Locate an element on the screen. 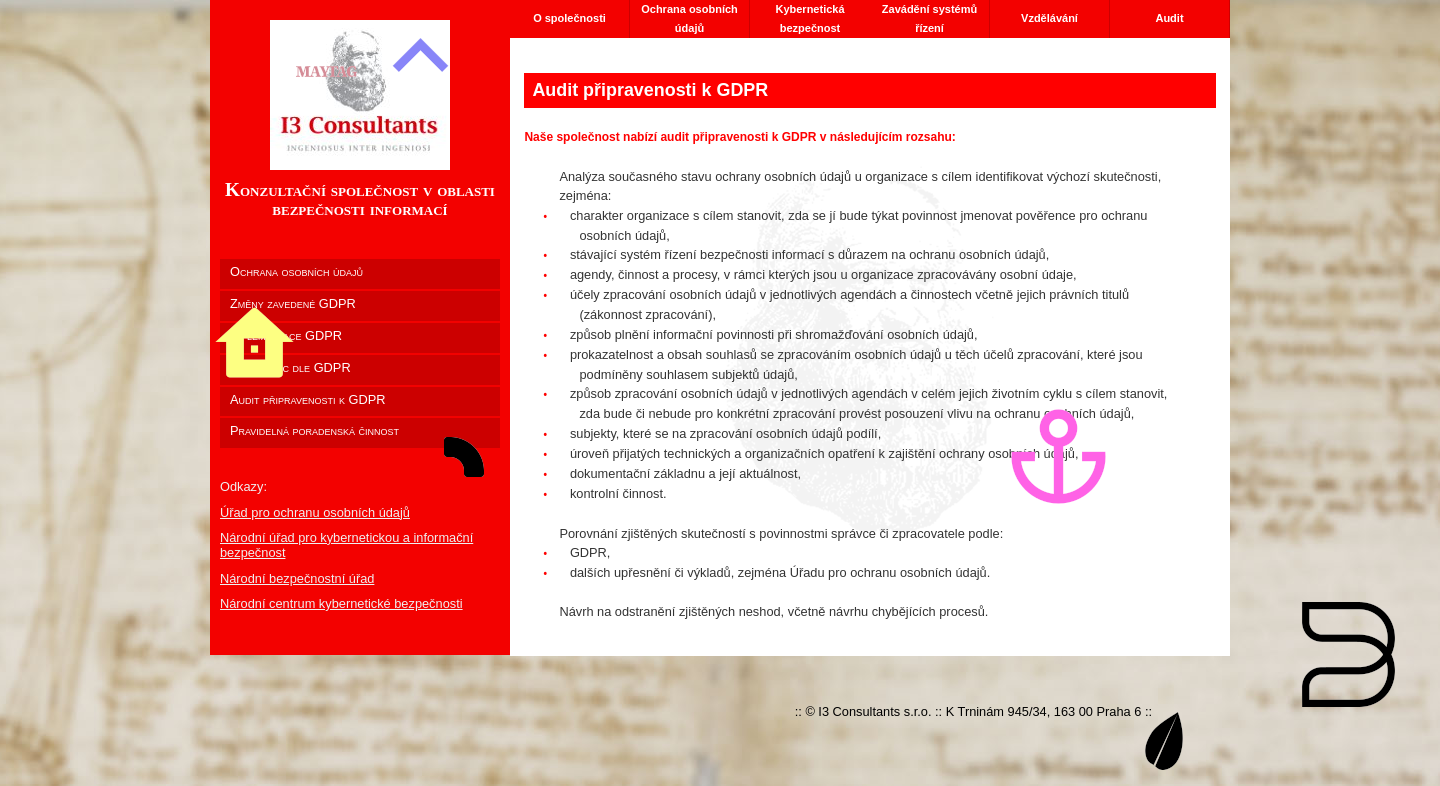  navigate to home screen is located at coordinates (254, 345).